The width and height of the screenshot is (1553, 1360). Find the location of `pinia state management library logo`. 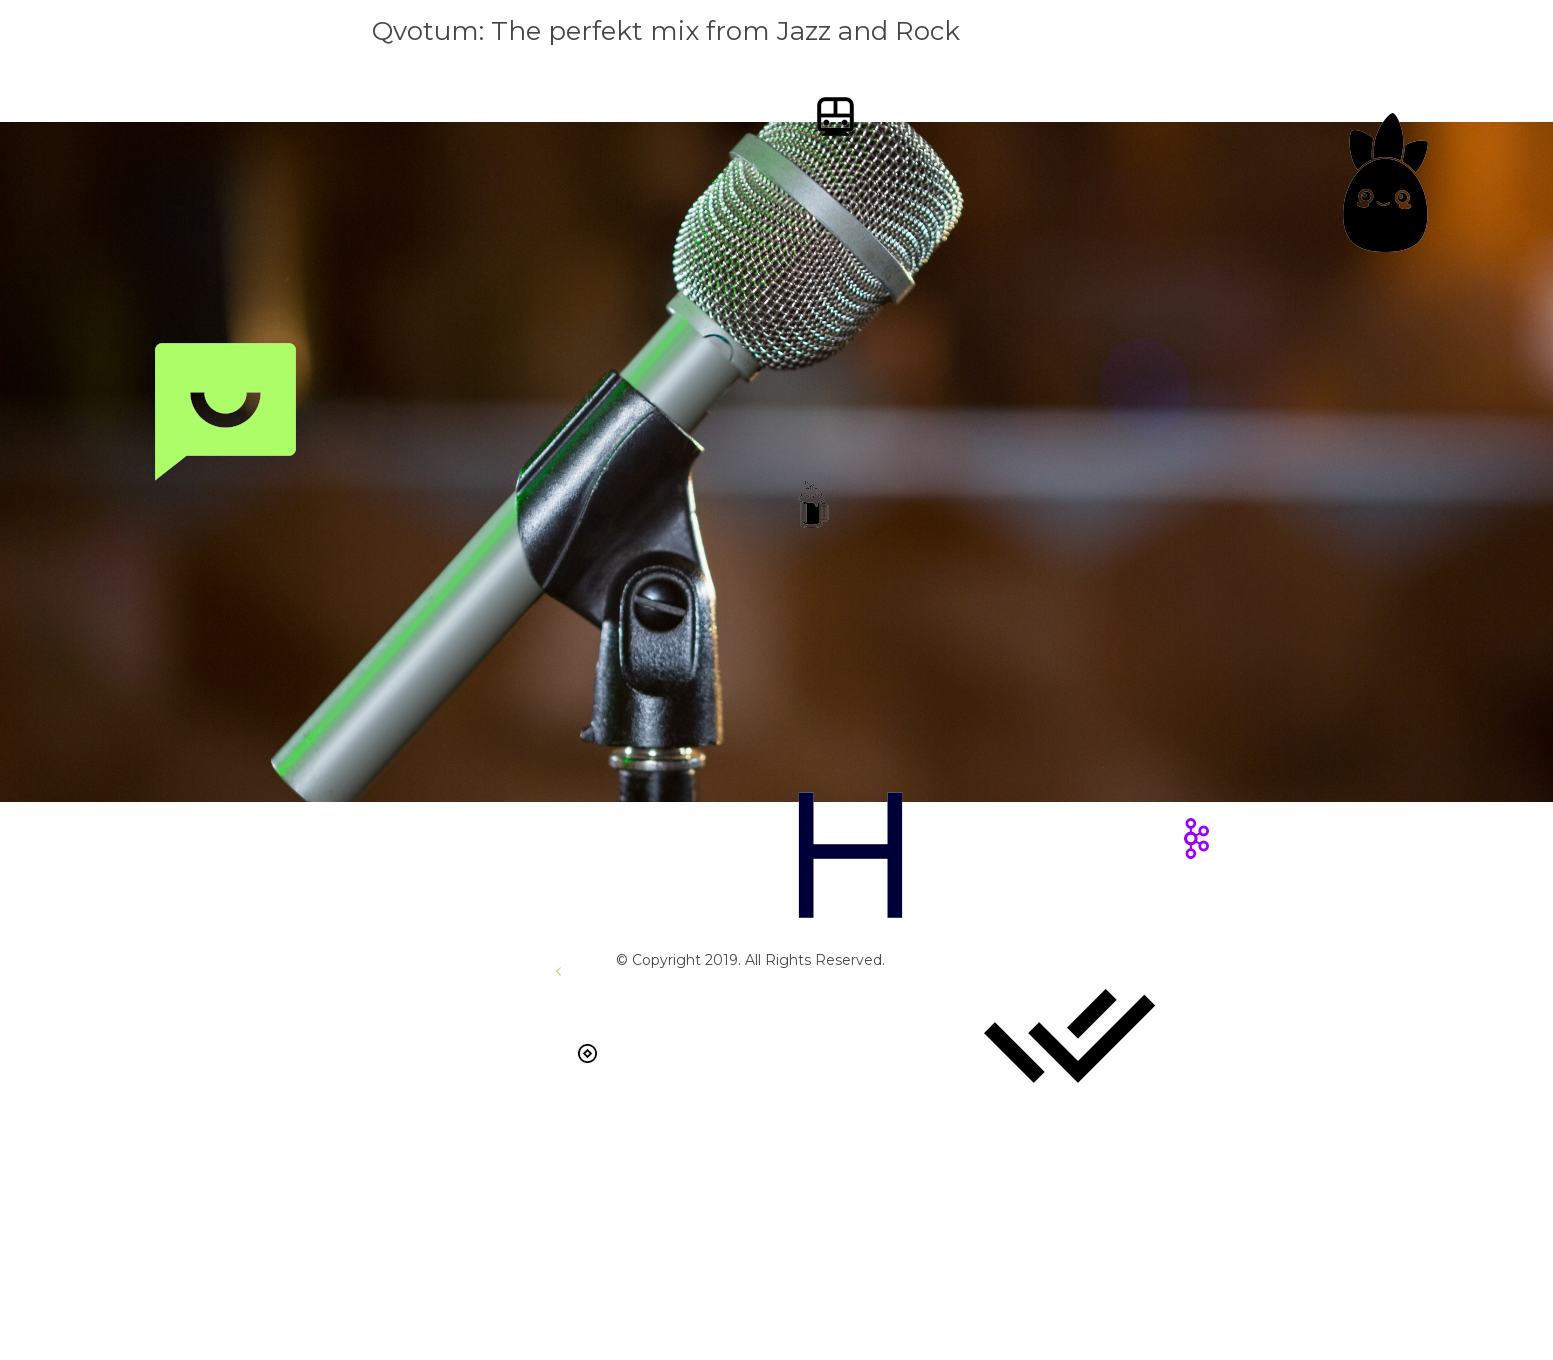

pinia state management library logo is located at coordinates (1385, 182).